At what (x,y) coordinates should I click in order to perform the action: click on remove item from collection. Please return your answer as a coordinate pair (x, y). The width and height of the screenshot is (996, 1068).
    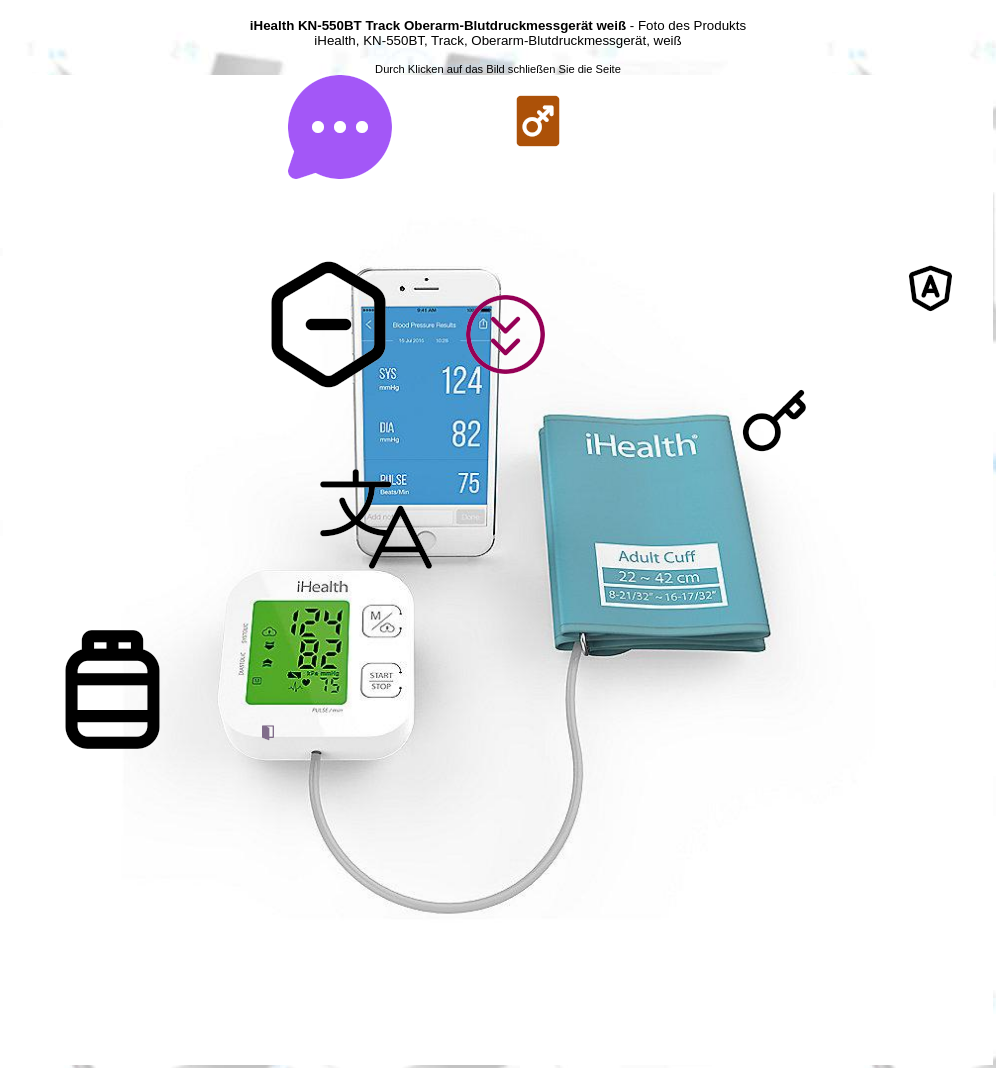
    Looking at the image, I should click on (328, 324).